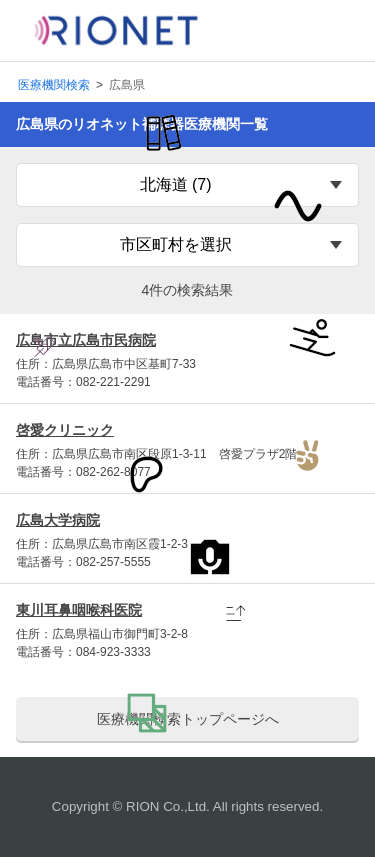 This screenshot has height=857, width=375. Describe the element at coordinates (210, 557) in the screenshot. I see `grant camera and microphone permissions` at that location.